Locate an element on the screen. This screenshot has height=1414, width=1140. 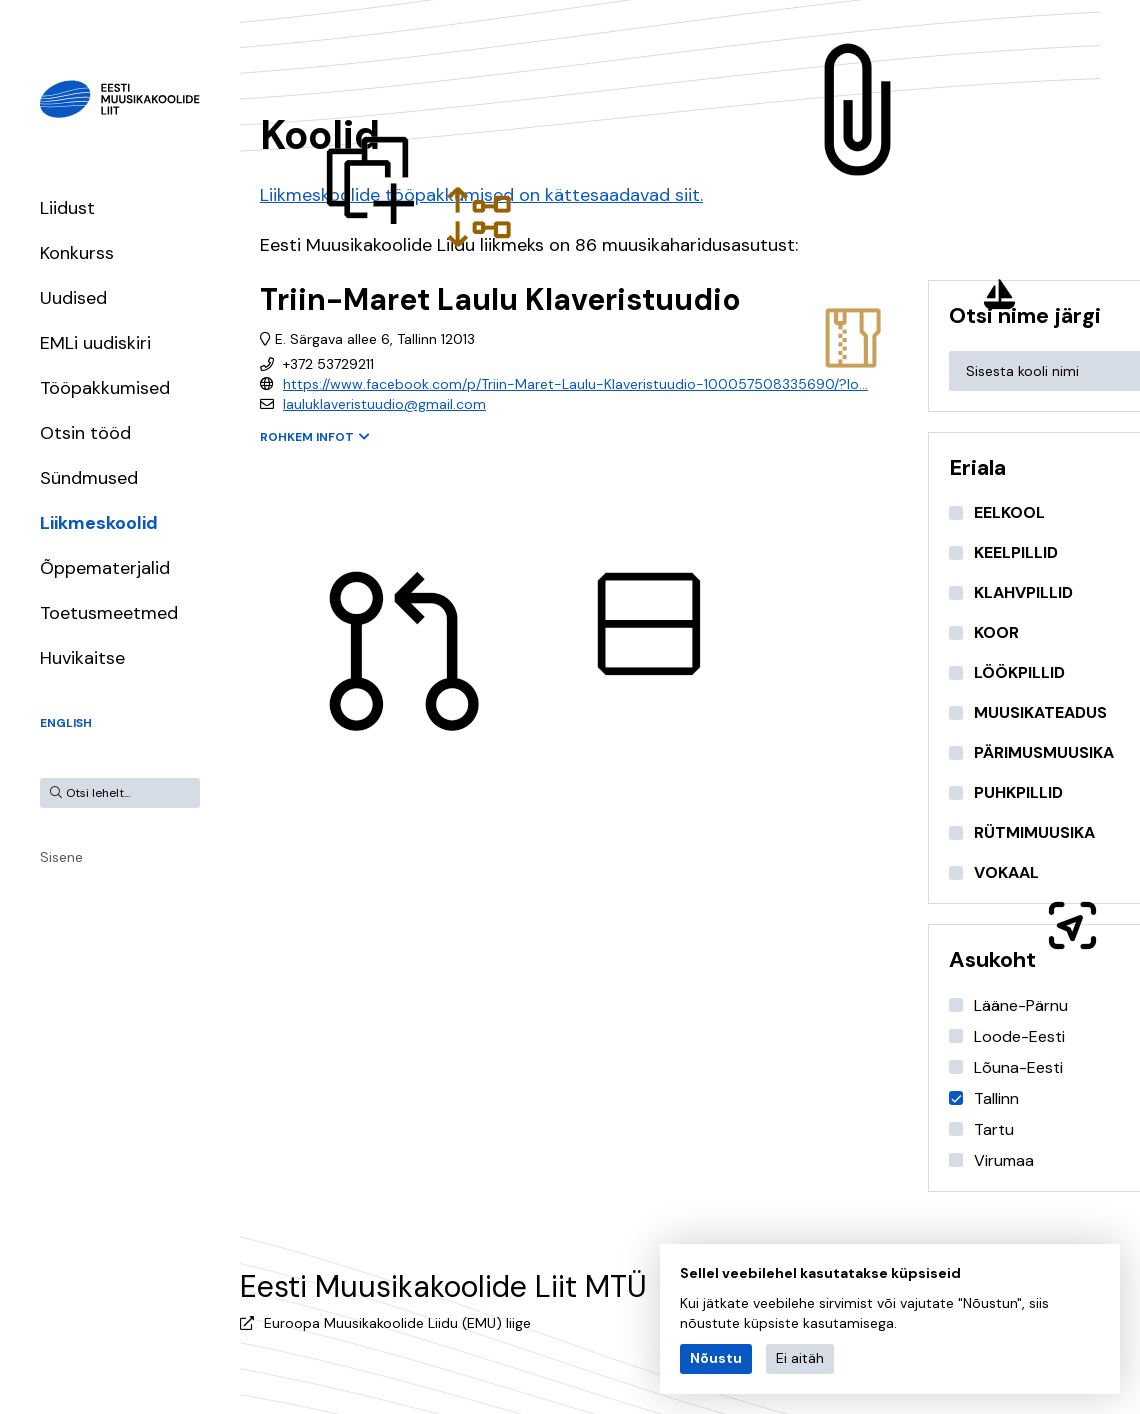
ungroup items by reference type is located at coordinates (481, 217).